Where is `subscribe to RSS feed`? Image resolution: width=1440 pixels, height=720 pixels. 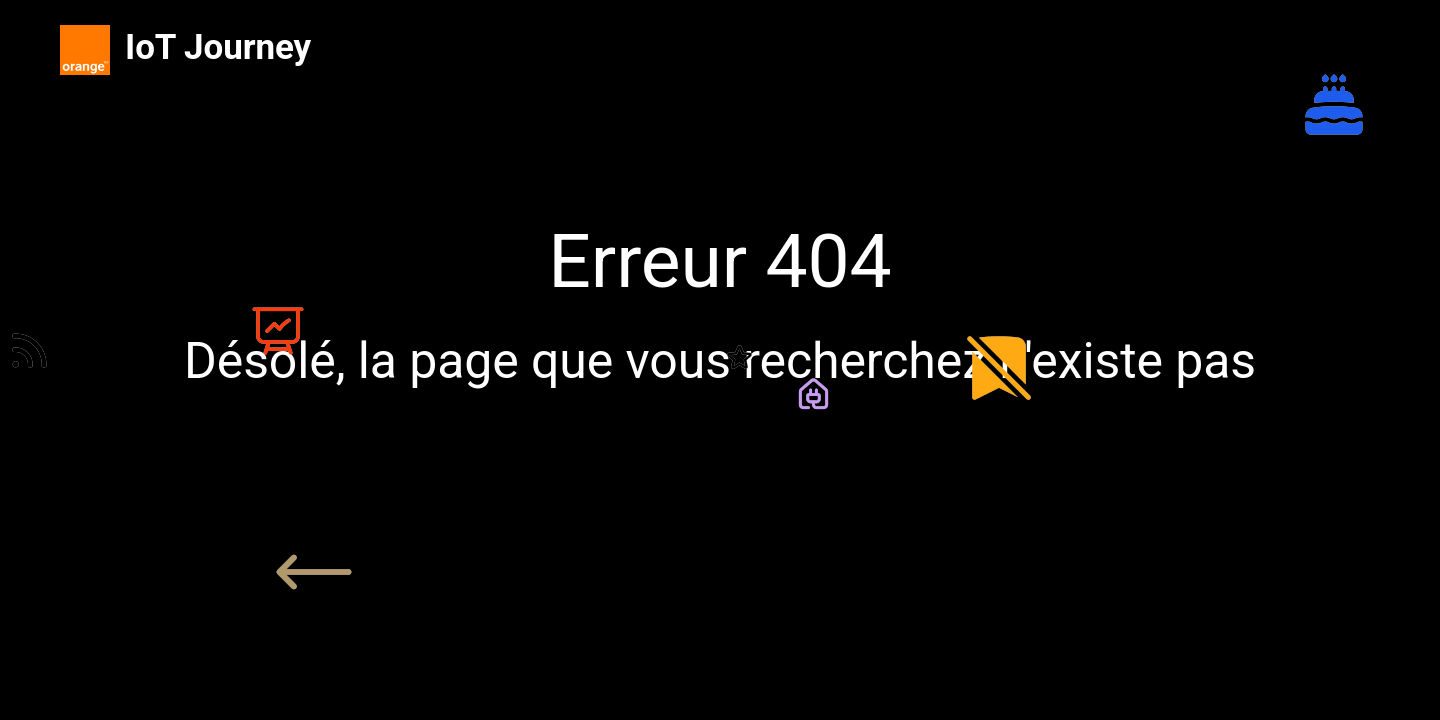 subscribe to RSS feed is located at coordinates (29, 350).